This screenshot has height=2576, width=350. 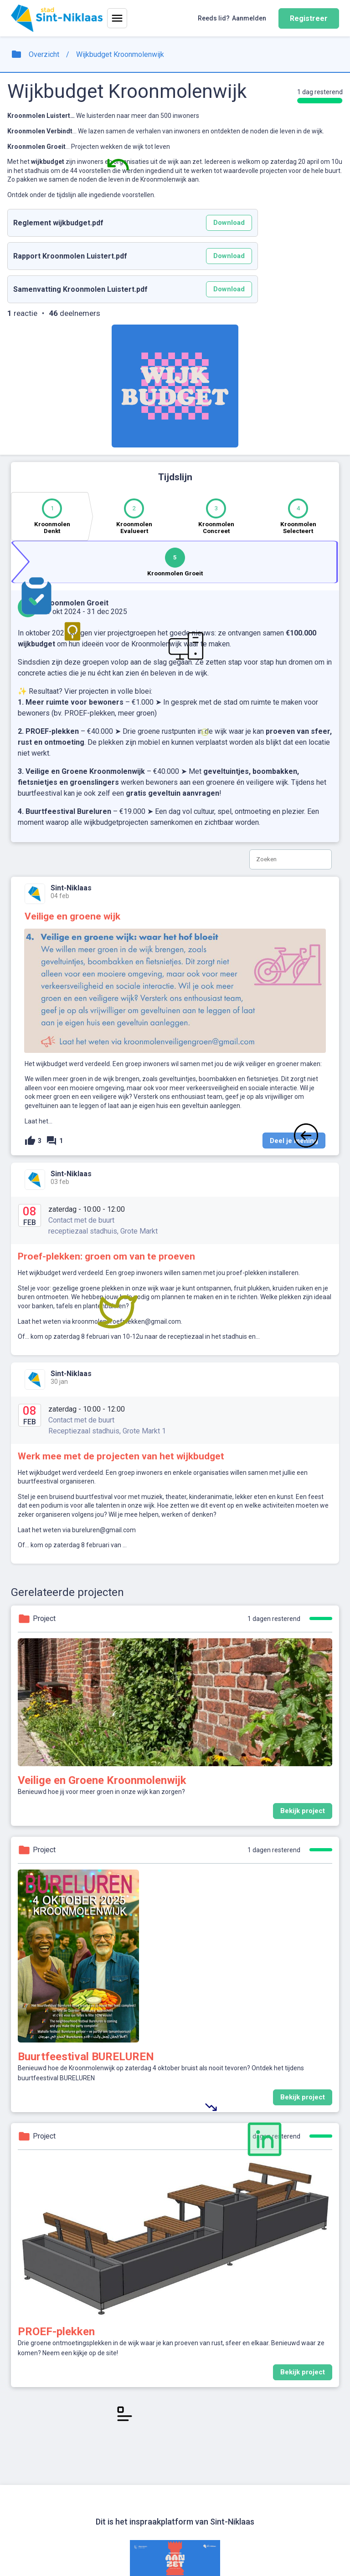 I want to click on add a caption to an image or media, so click(x=124, y=2413).